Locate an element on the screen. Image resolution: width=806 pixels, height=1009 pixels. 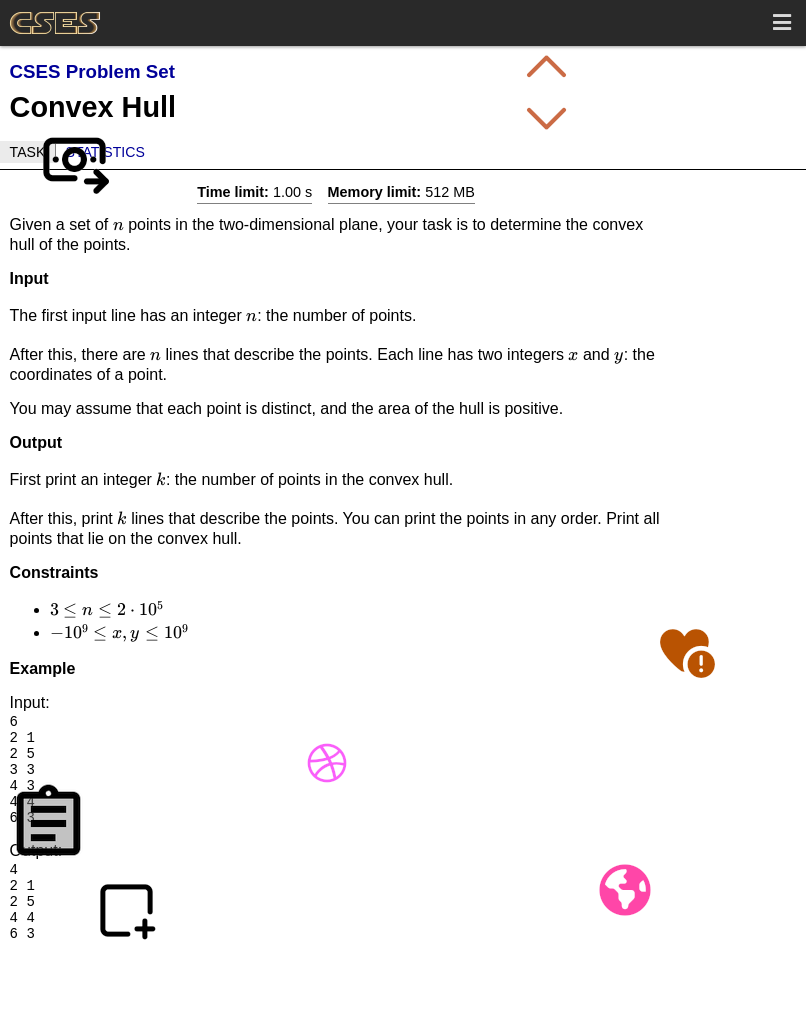
view assigned tasks or assignments is located at coordinates (48, 823).